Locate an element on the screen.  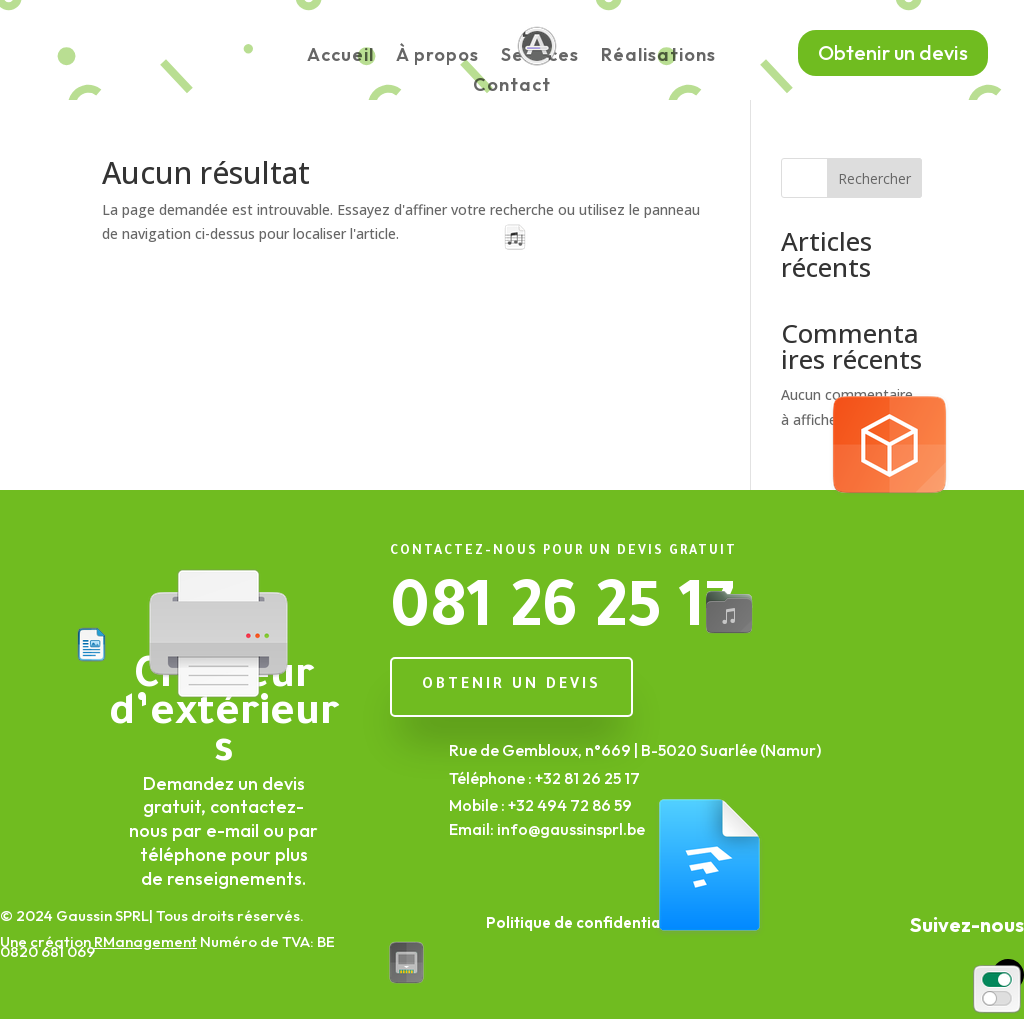
open desktop settings and preferences is located at coordinates (997, 989).